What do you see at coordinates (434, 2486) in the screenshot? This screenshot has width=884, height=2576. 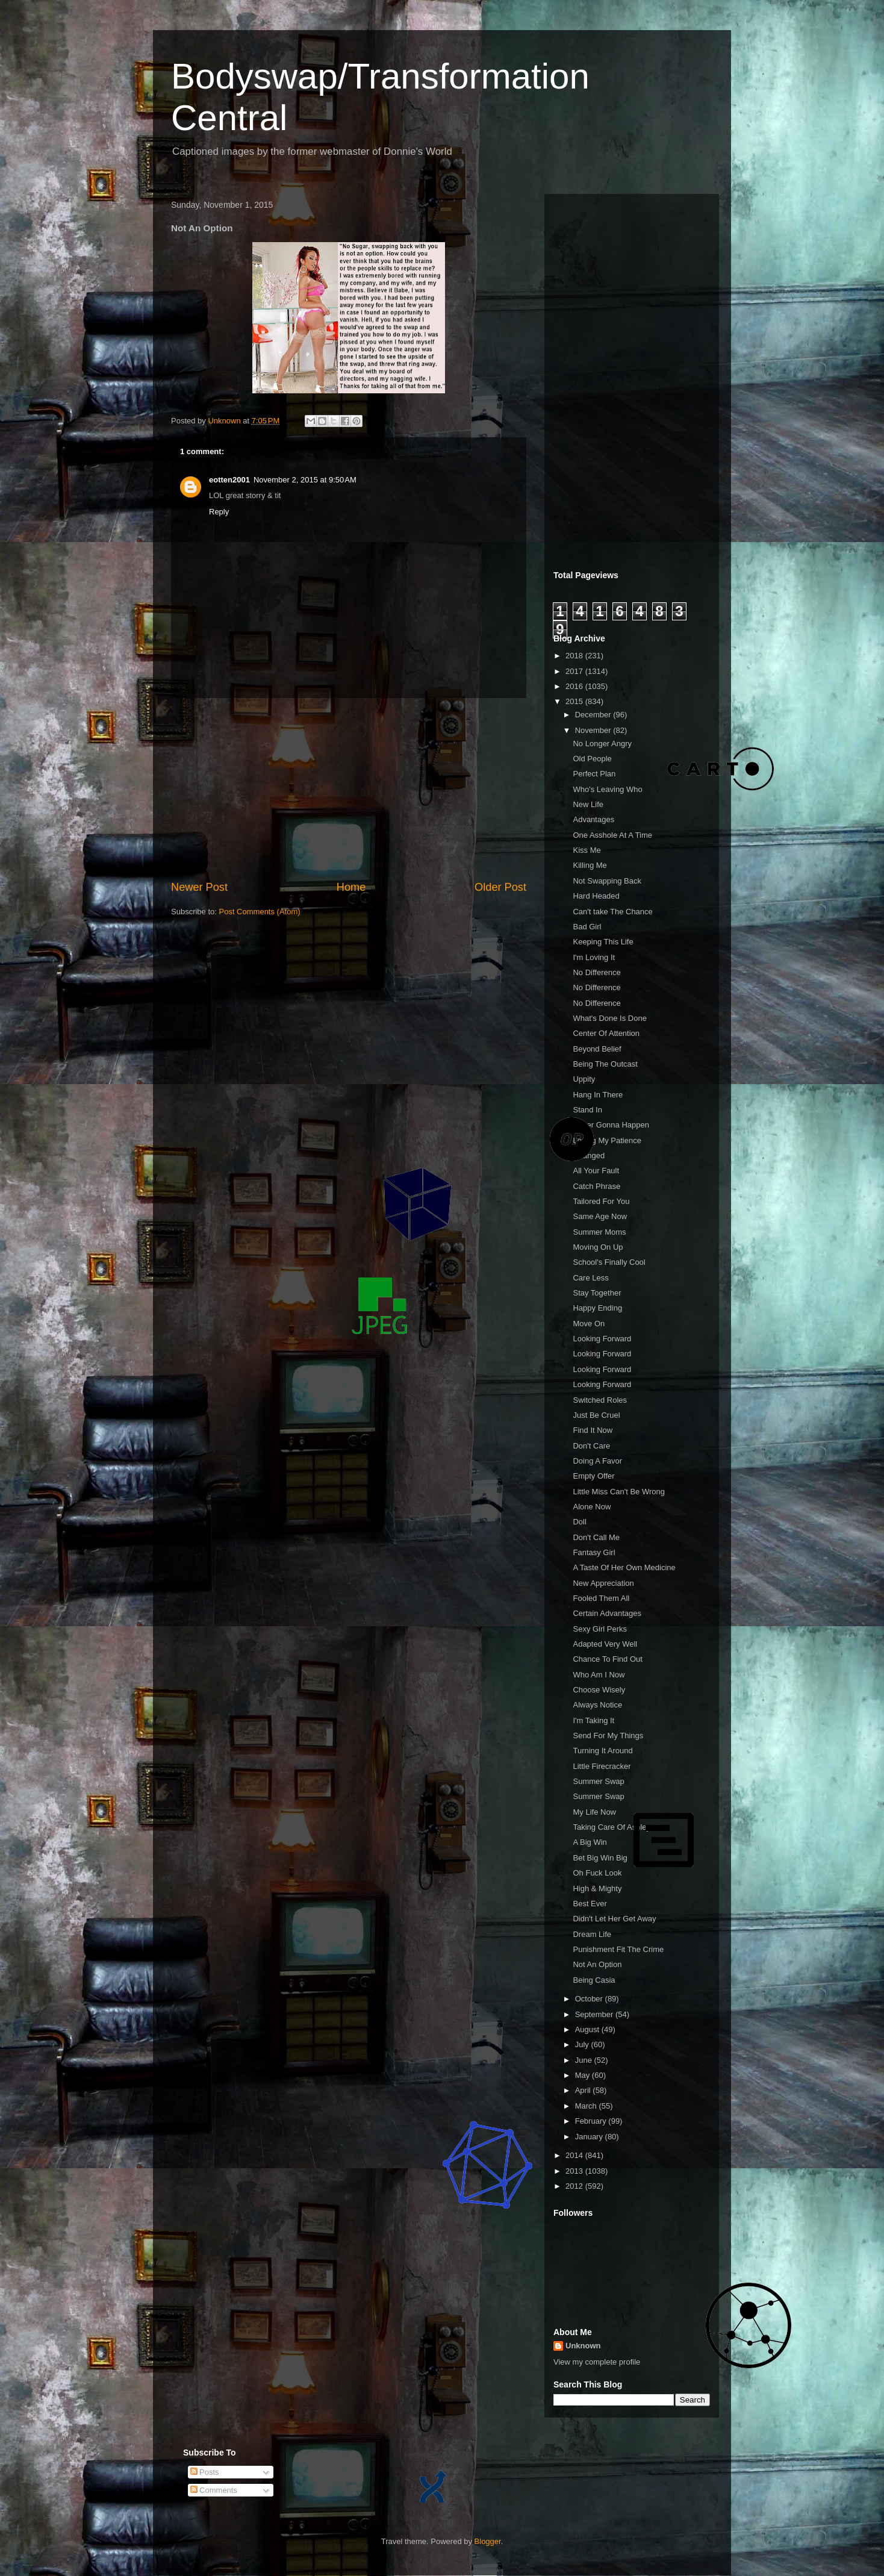 I see `open git extensions application` at bounding box center [434, 2486].